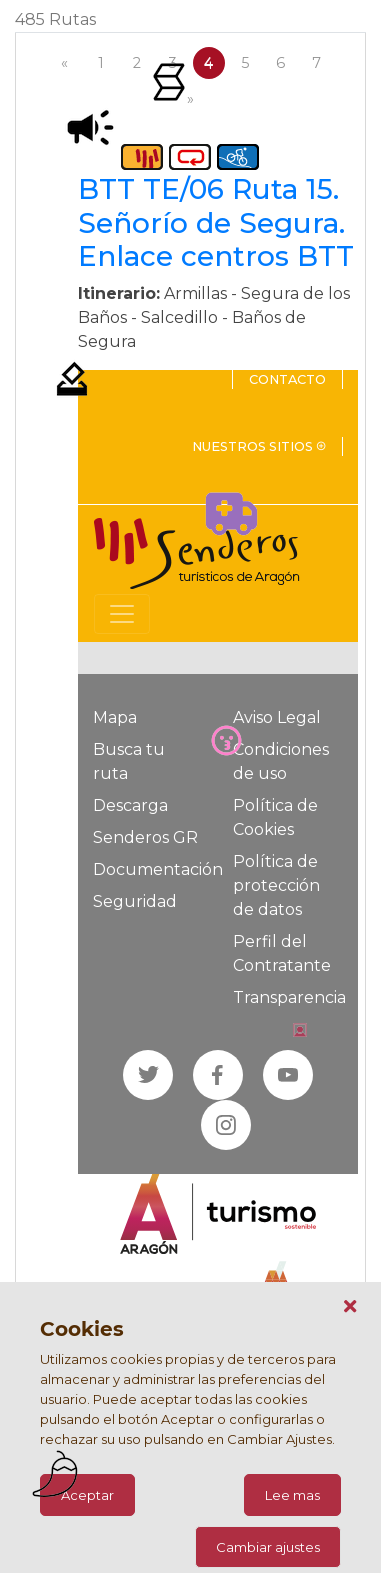  I want to click on view announcements or notifications, so click(90, 127).